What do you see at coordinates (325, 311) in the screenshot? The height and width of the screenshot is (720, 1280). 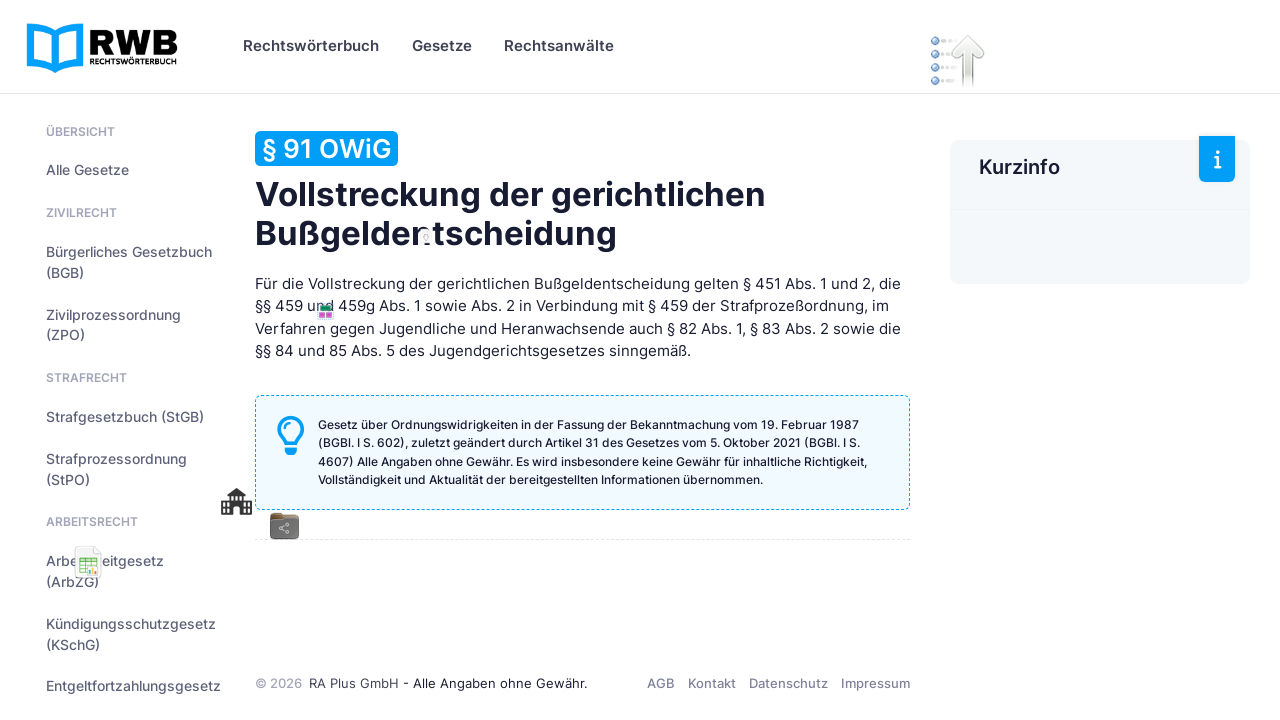 I see `select all items in the current view` at bounding box center [325, 311].